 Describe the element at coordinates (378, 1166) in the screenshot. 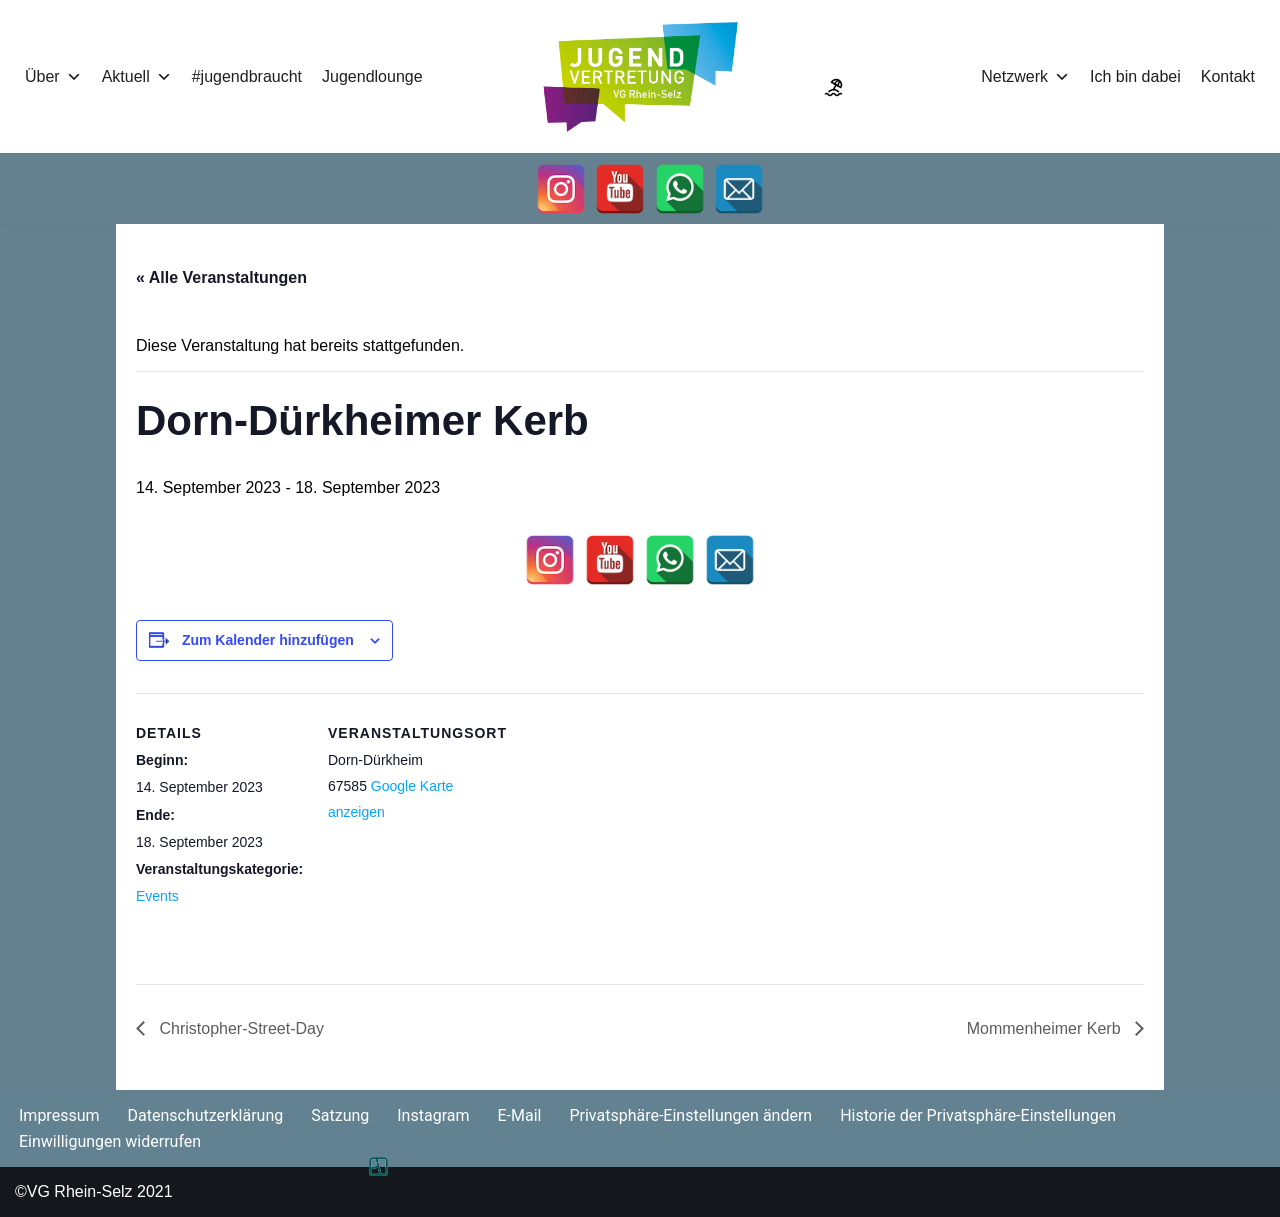

I see `switch to collage layout view` at that location.